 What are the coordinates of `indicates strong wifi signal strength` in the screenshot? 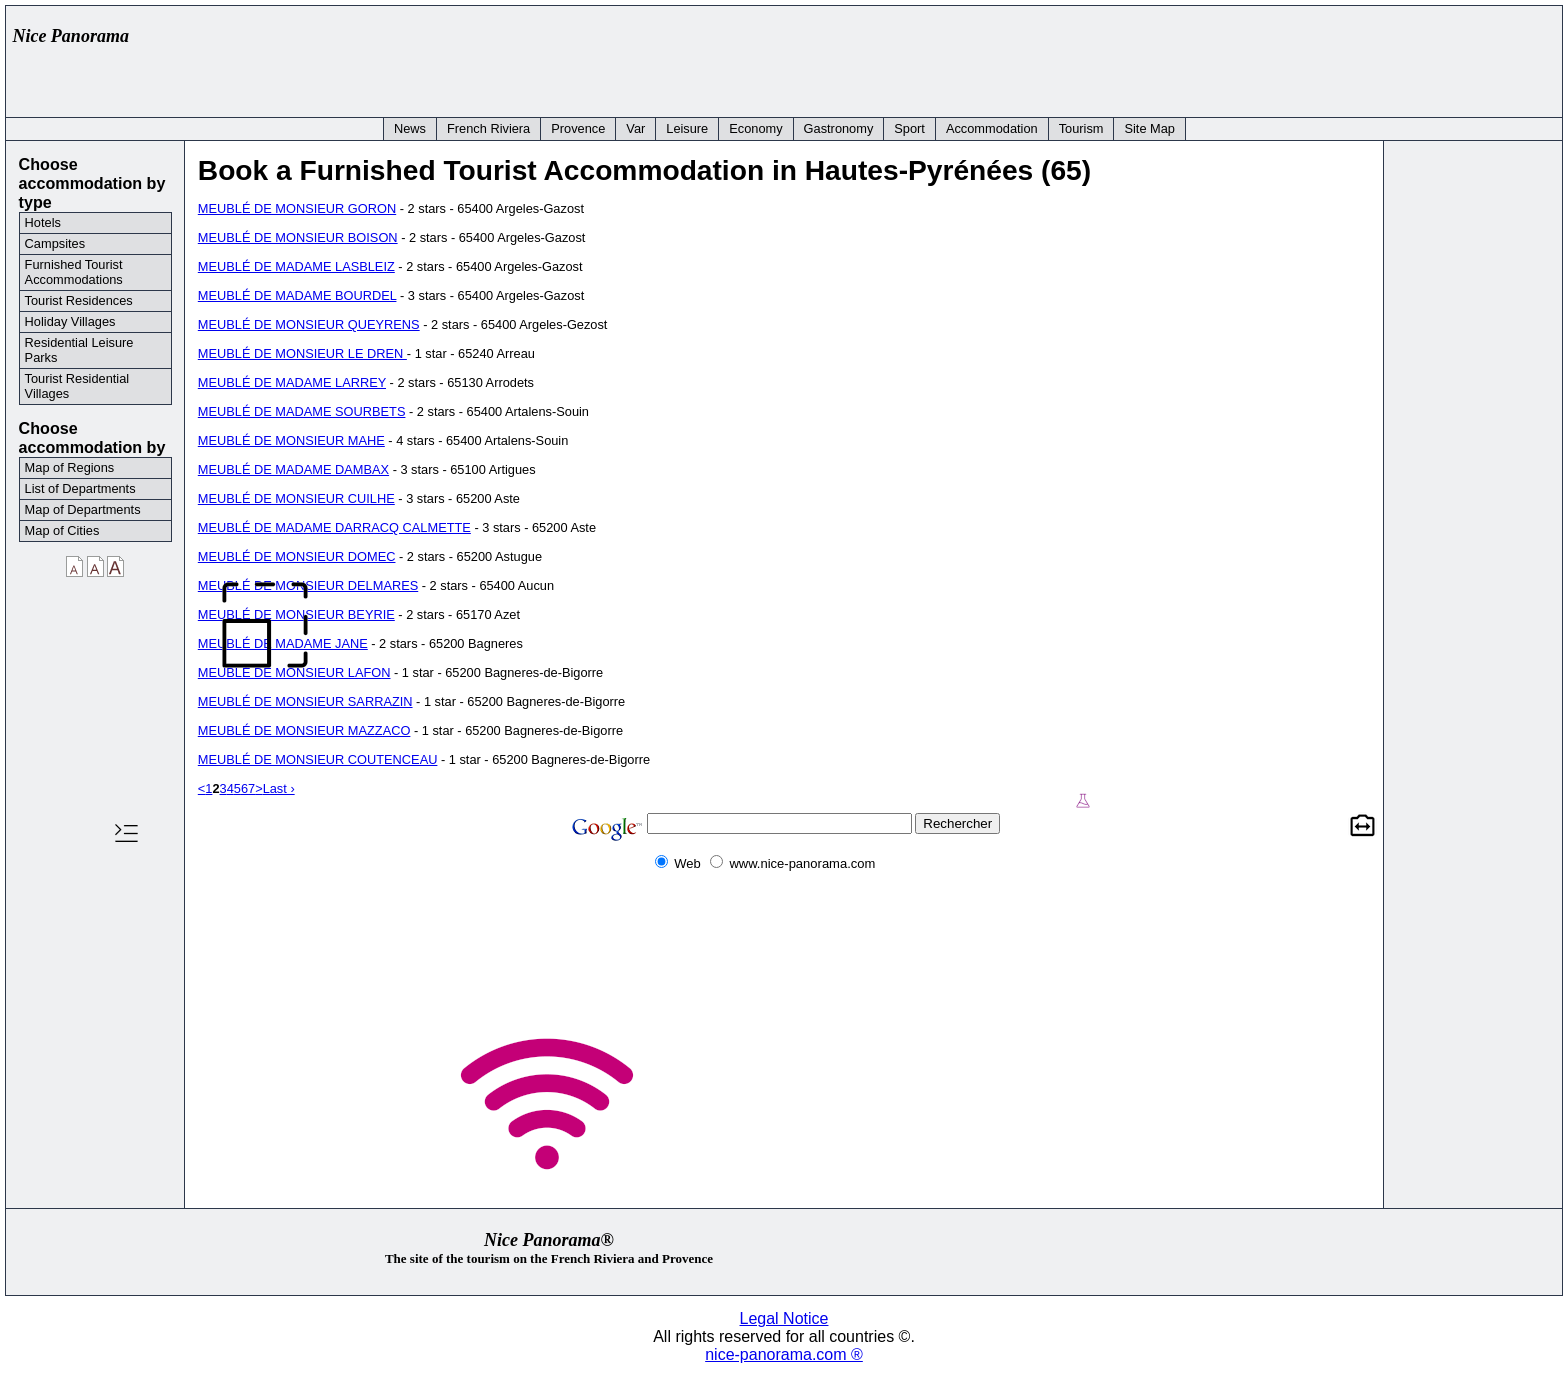 It's located at (547, 1101).